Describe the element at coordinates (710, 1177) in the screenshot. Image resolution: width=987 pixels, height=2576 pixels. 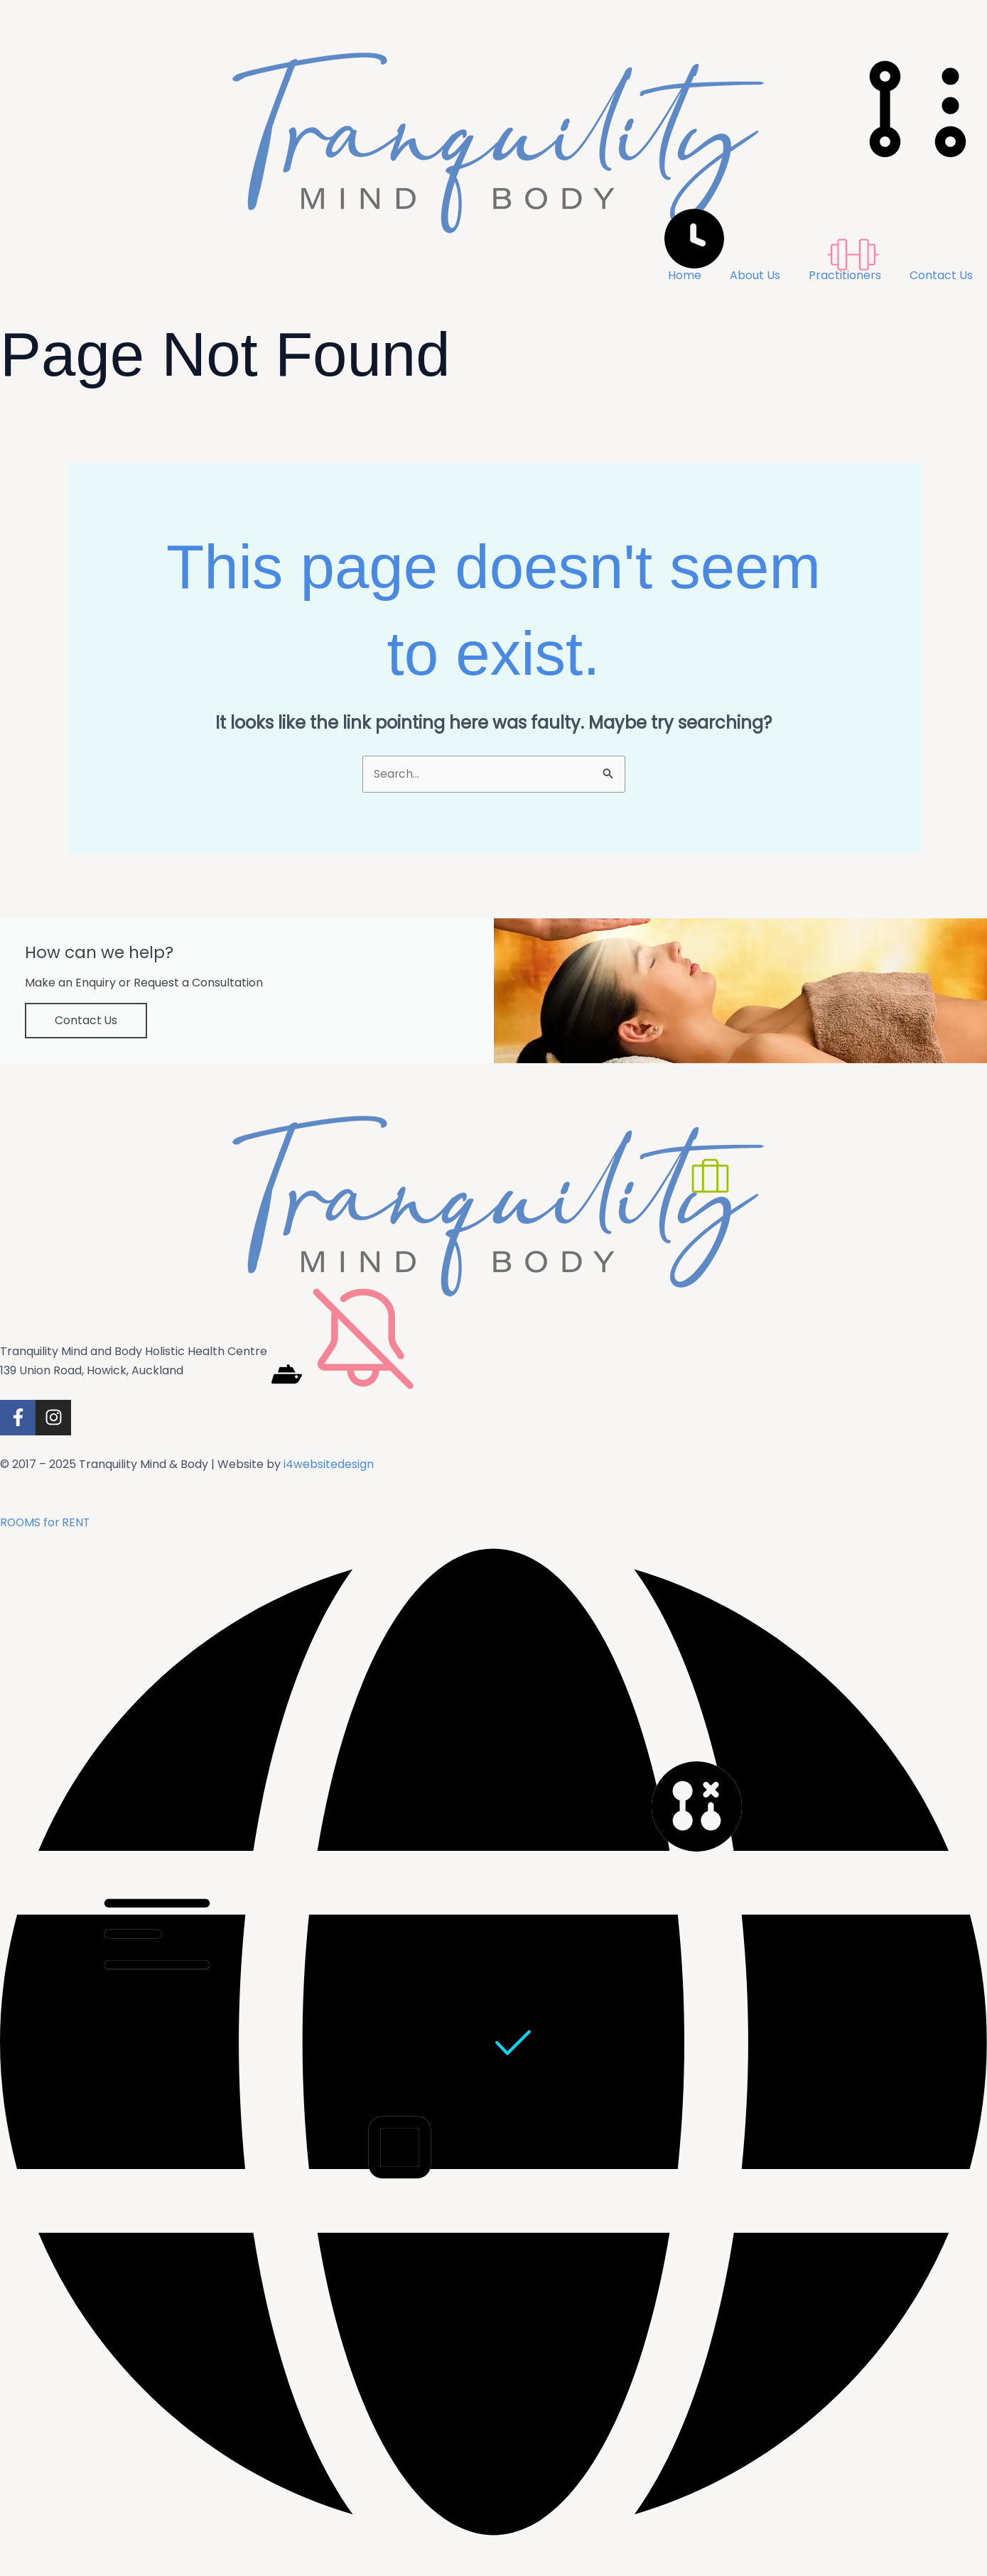
I see `access travel or trip details` at that location.